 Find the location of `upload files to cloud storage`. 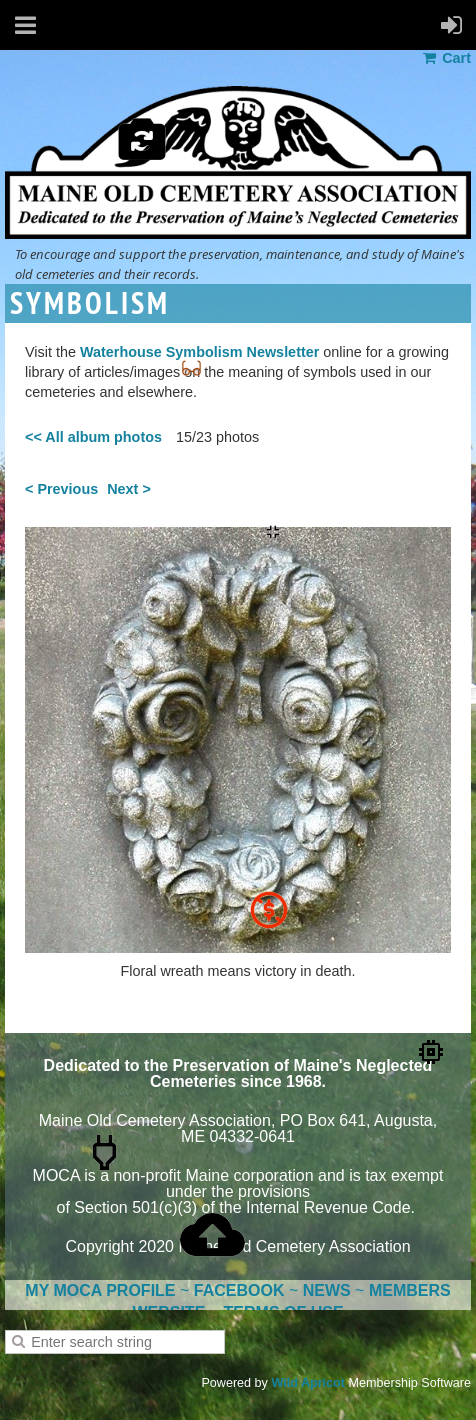

upload files to cloud storage is located at coordinates (212, 1234).